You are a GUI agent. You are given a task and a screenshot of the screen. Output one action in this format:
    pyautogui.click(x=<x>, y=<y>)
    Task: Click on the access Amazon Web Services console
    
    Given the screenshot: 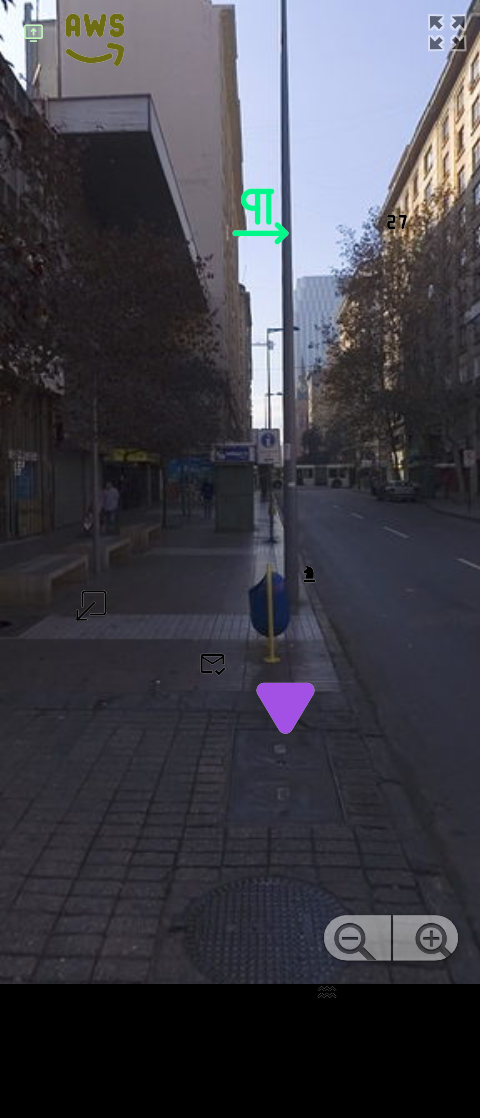 What is the action you would take?
    pyautogui.click(x=95, y=37)
    